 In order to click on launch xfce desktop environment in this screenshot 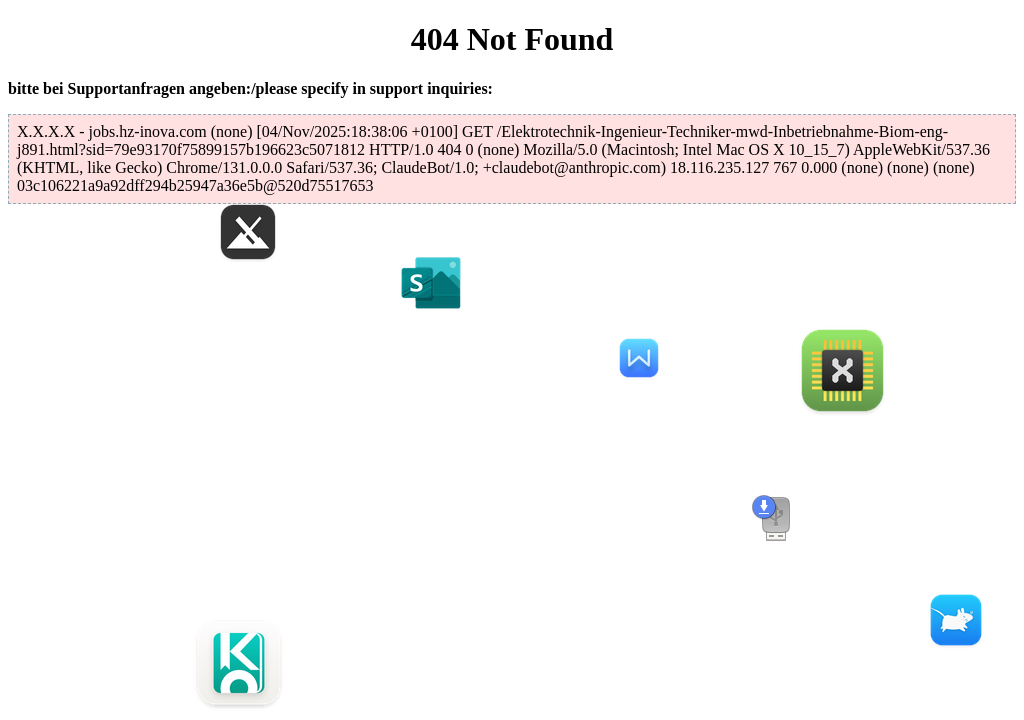, I will do `click(956, 620)`.